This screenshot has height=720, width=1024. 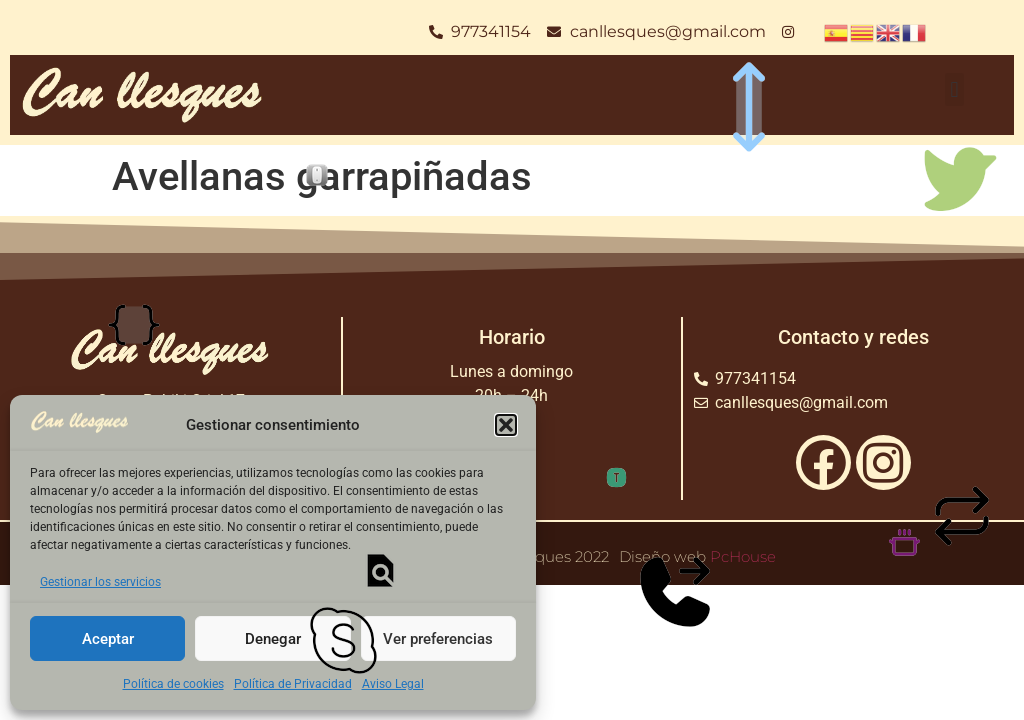 What do you see at coordinates (380, 570) in the screenshot?
I see `search within the current document` at bounding box center [380, 570].